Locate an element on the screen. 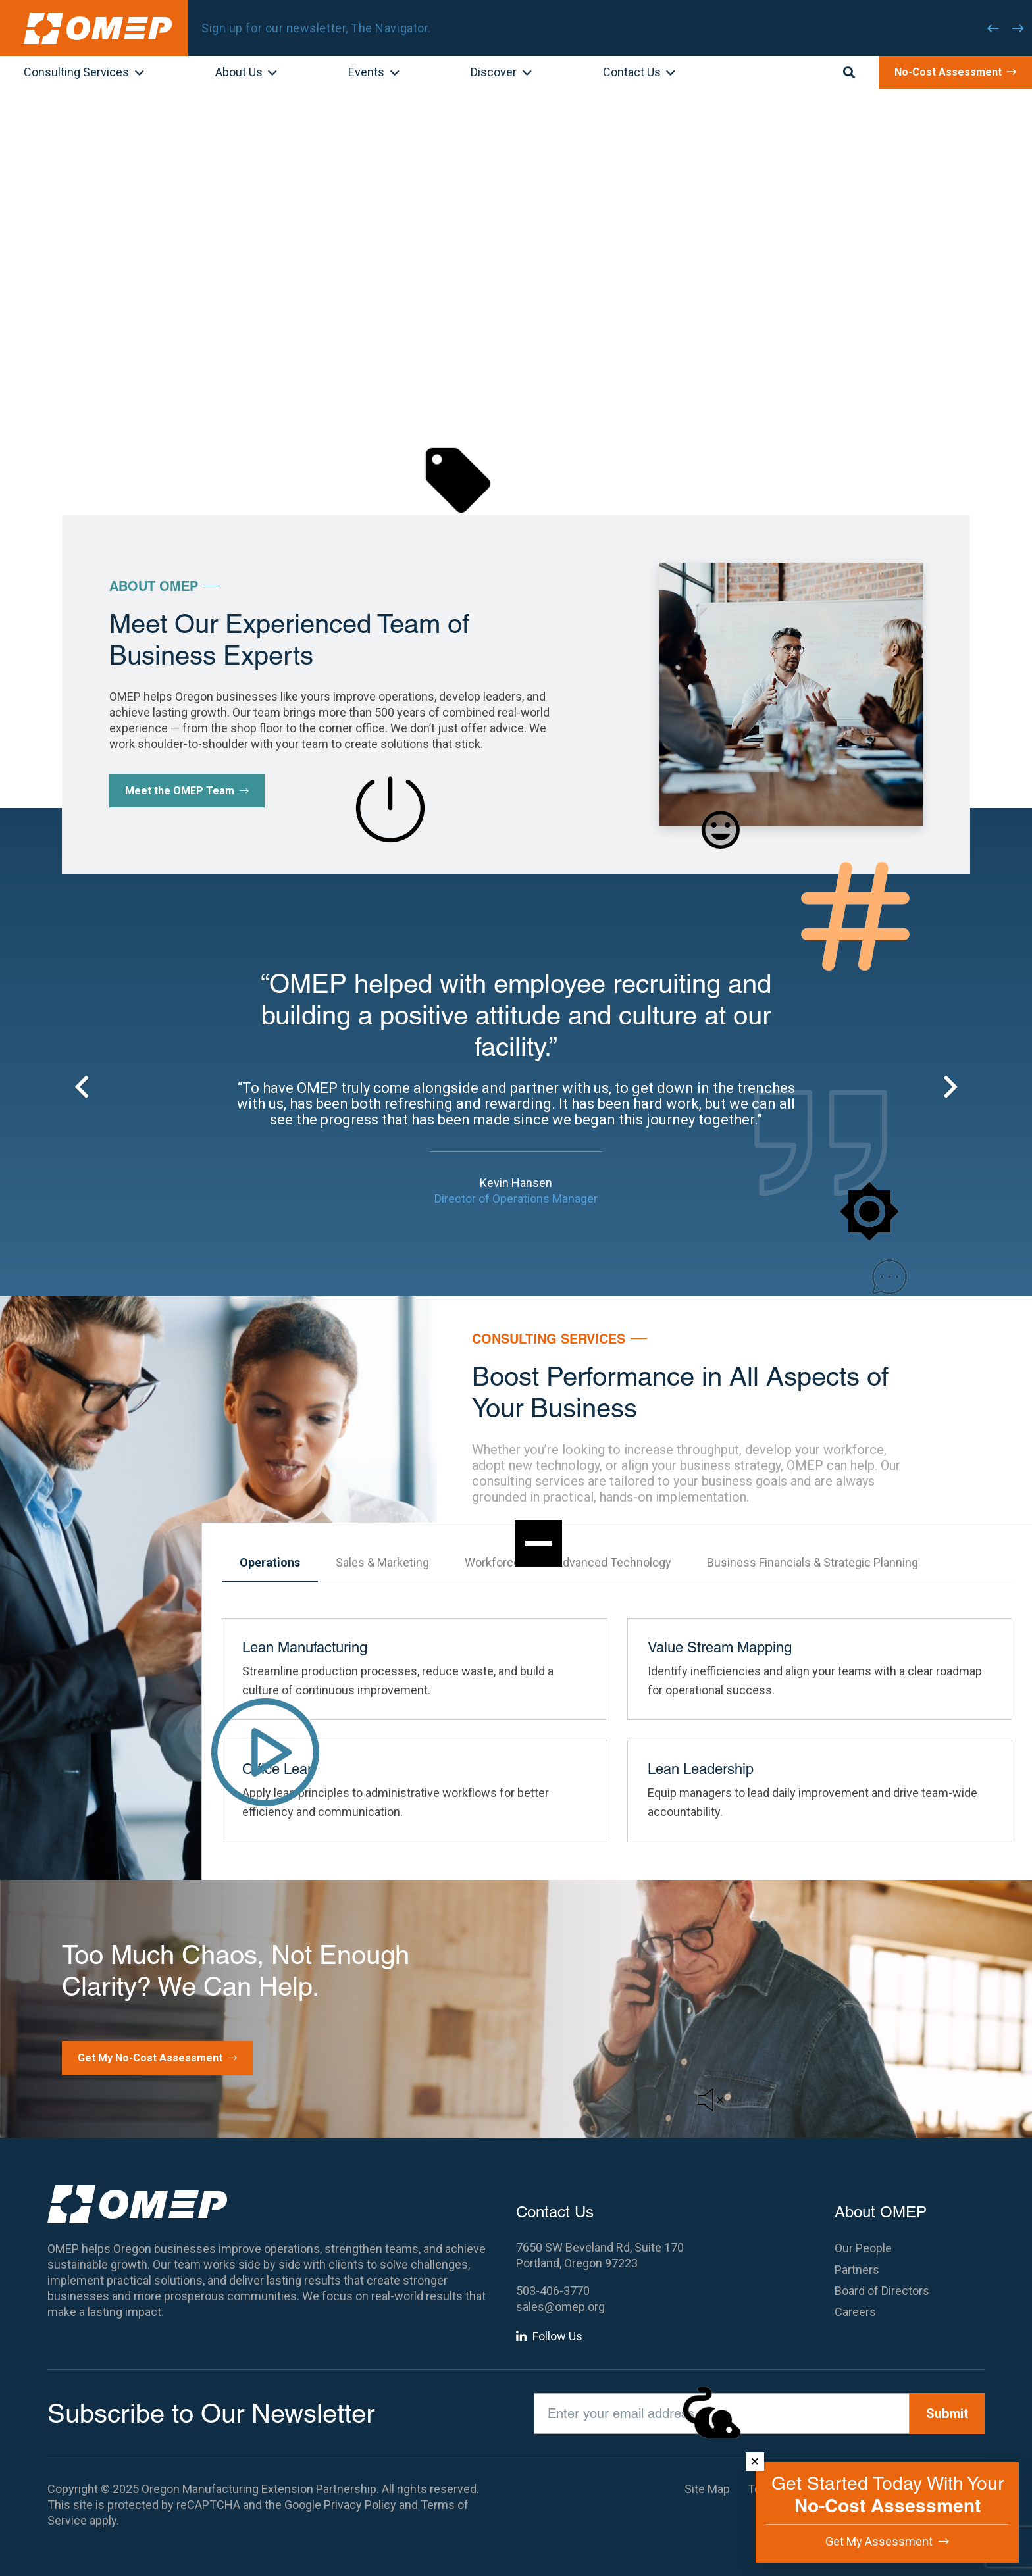 Image resolution: width=1032 pixels, height=2576 pixels. add or view tags for an item is located at coordinates (458, 480).